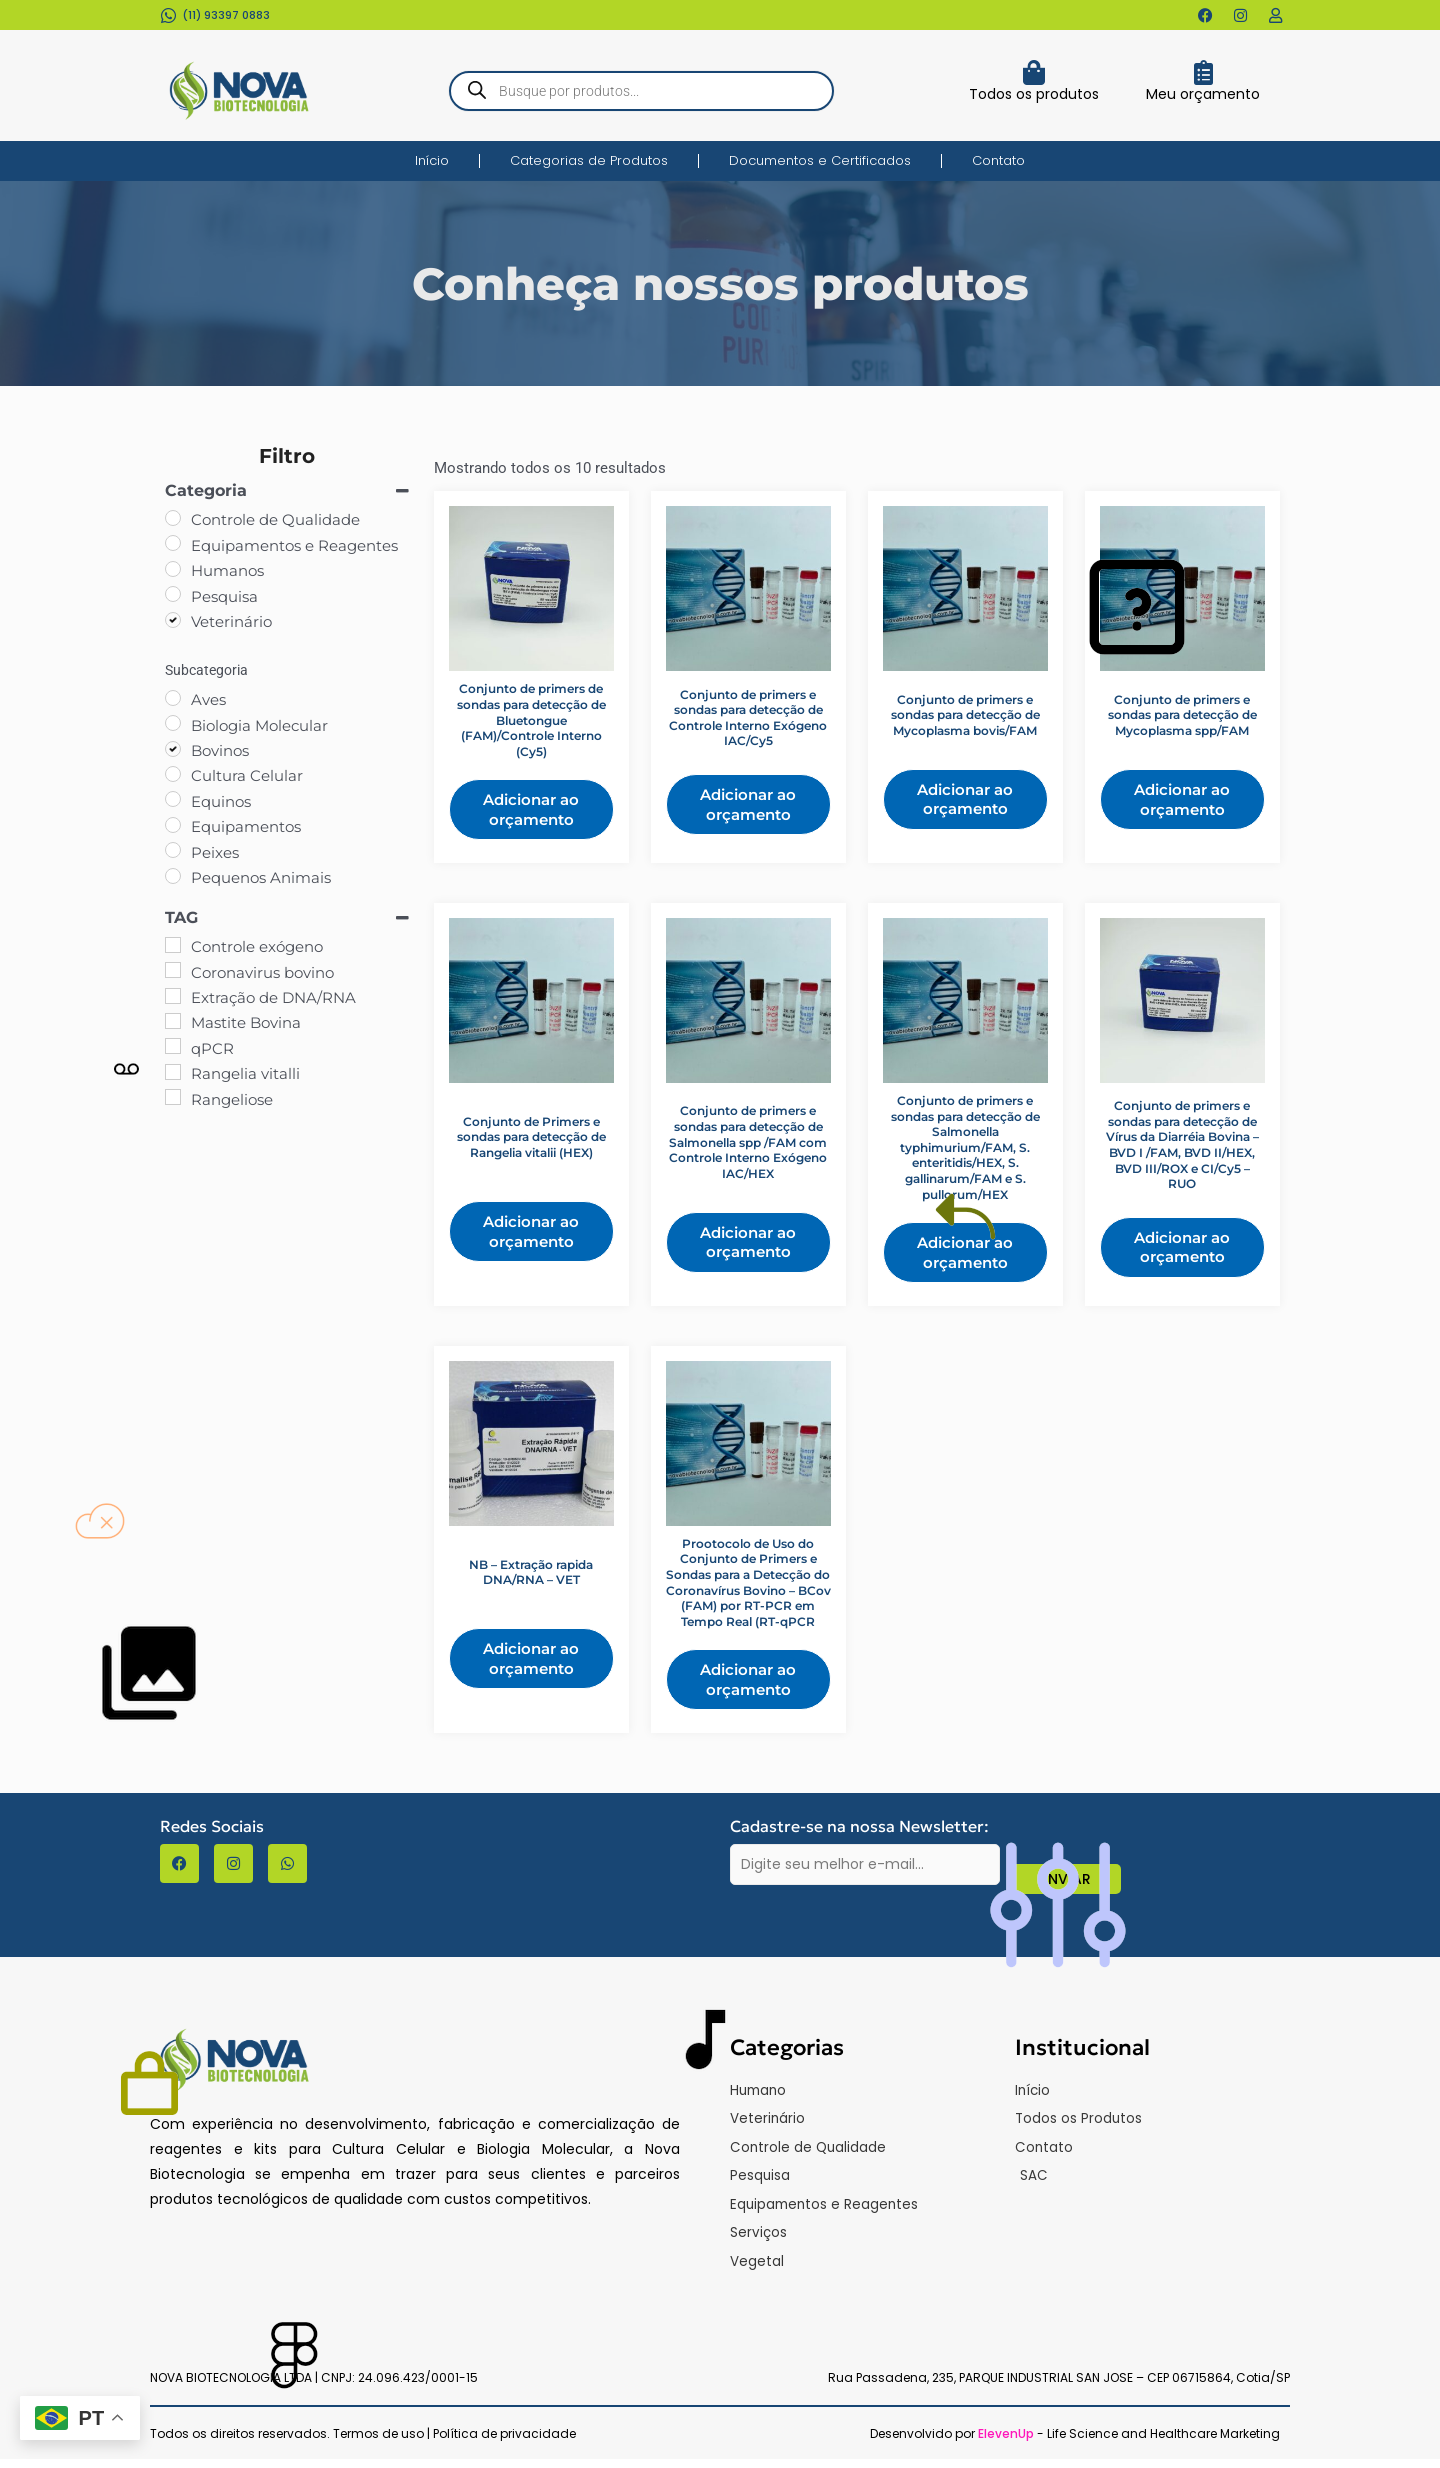  What do you see at coordinates (126, 1069) in the screenshot?
I see `access voicemail messages` at bounding box center [126, 1069].